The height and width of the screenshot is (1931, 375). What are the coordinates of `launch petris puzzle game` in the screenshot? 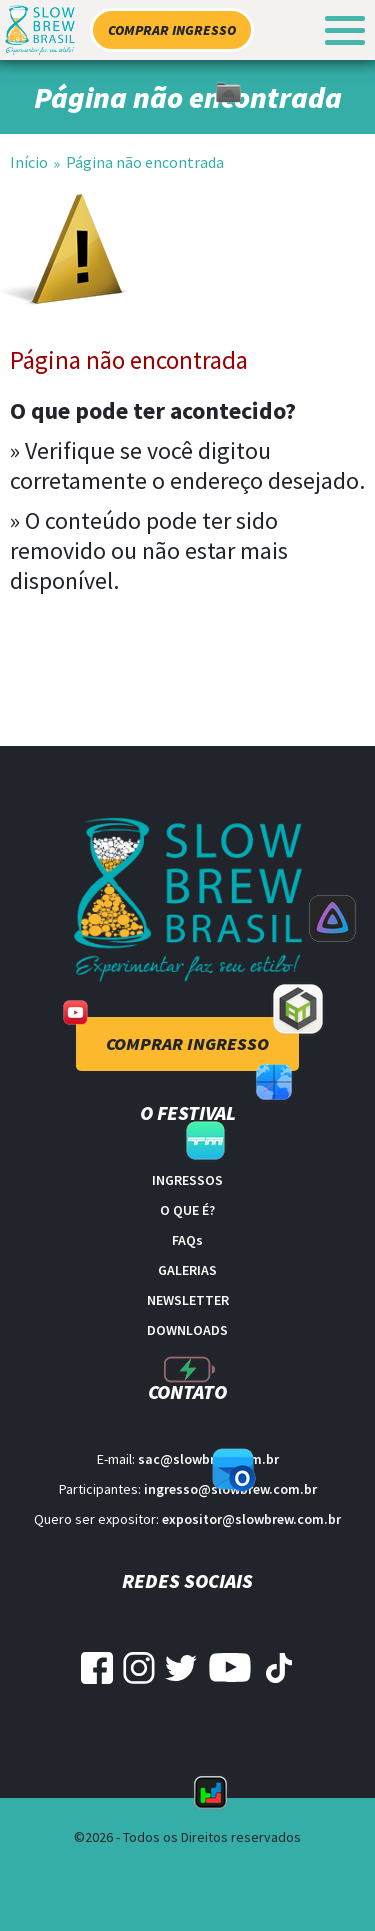 It's located at (210, 1792).